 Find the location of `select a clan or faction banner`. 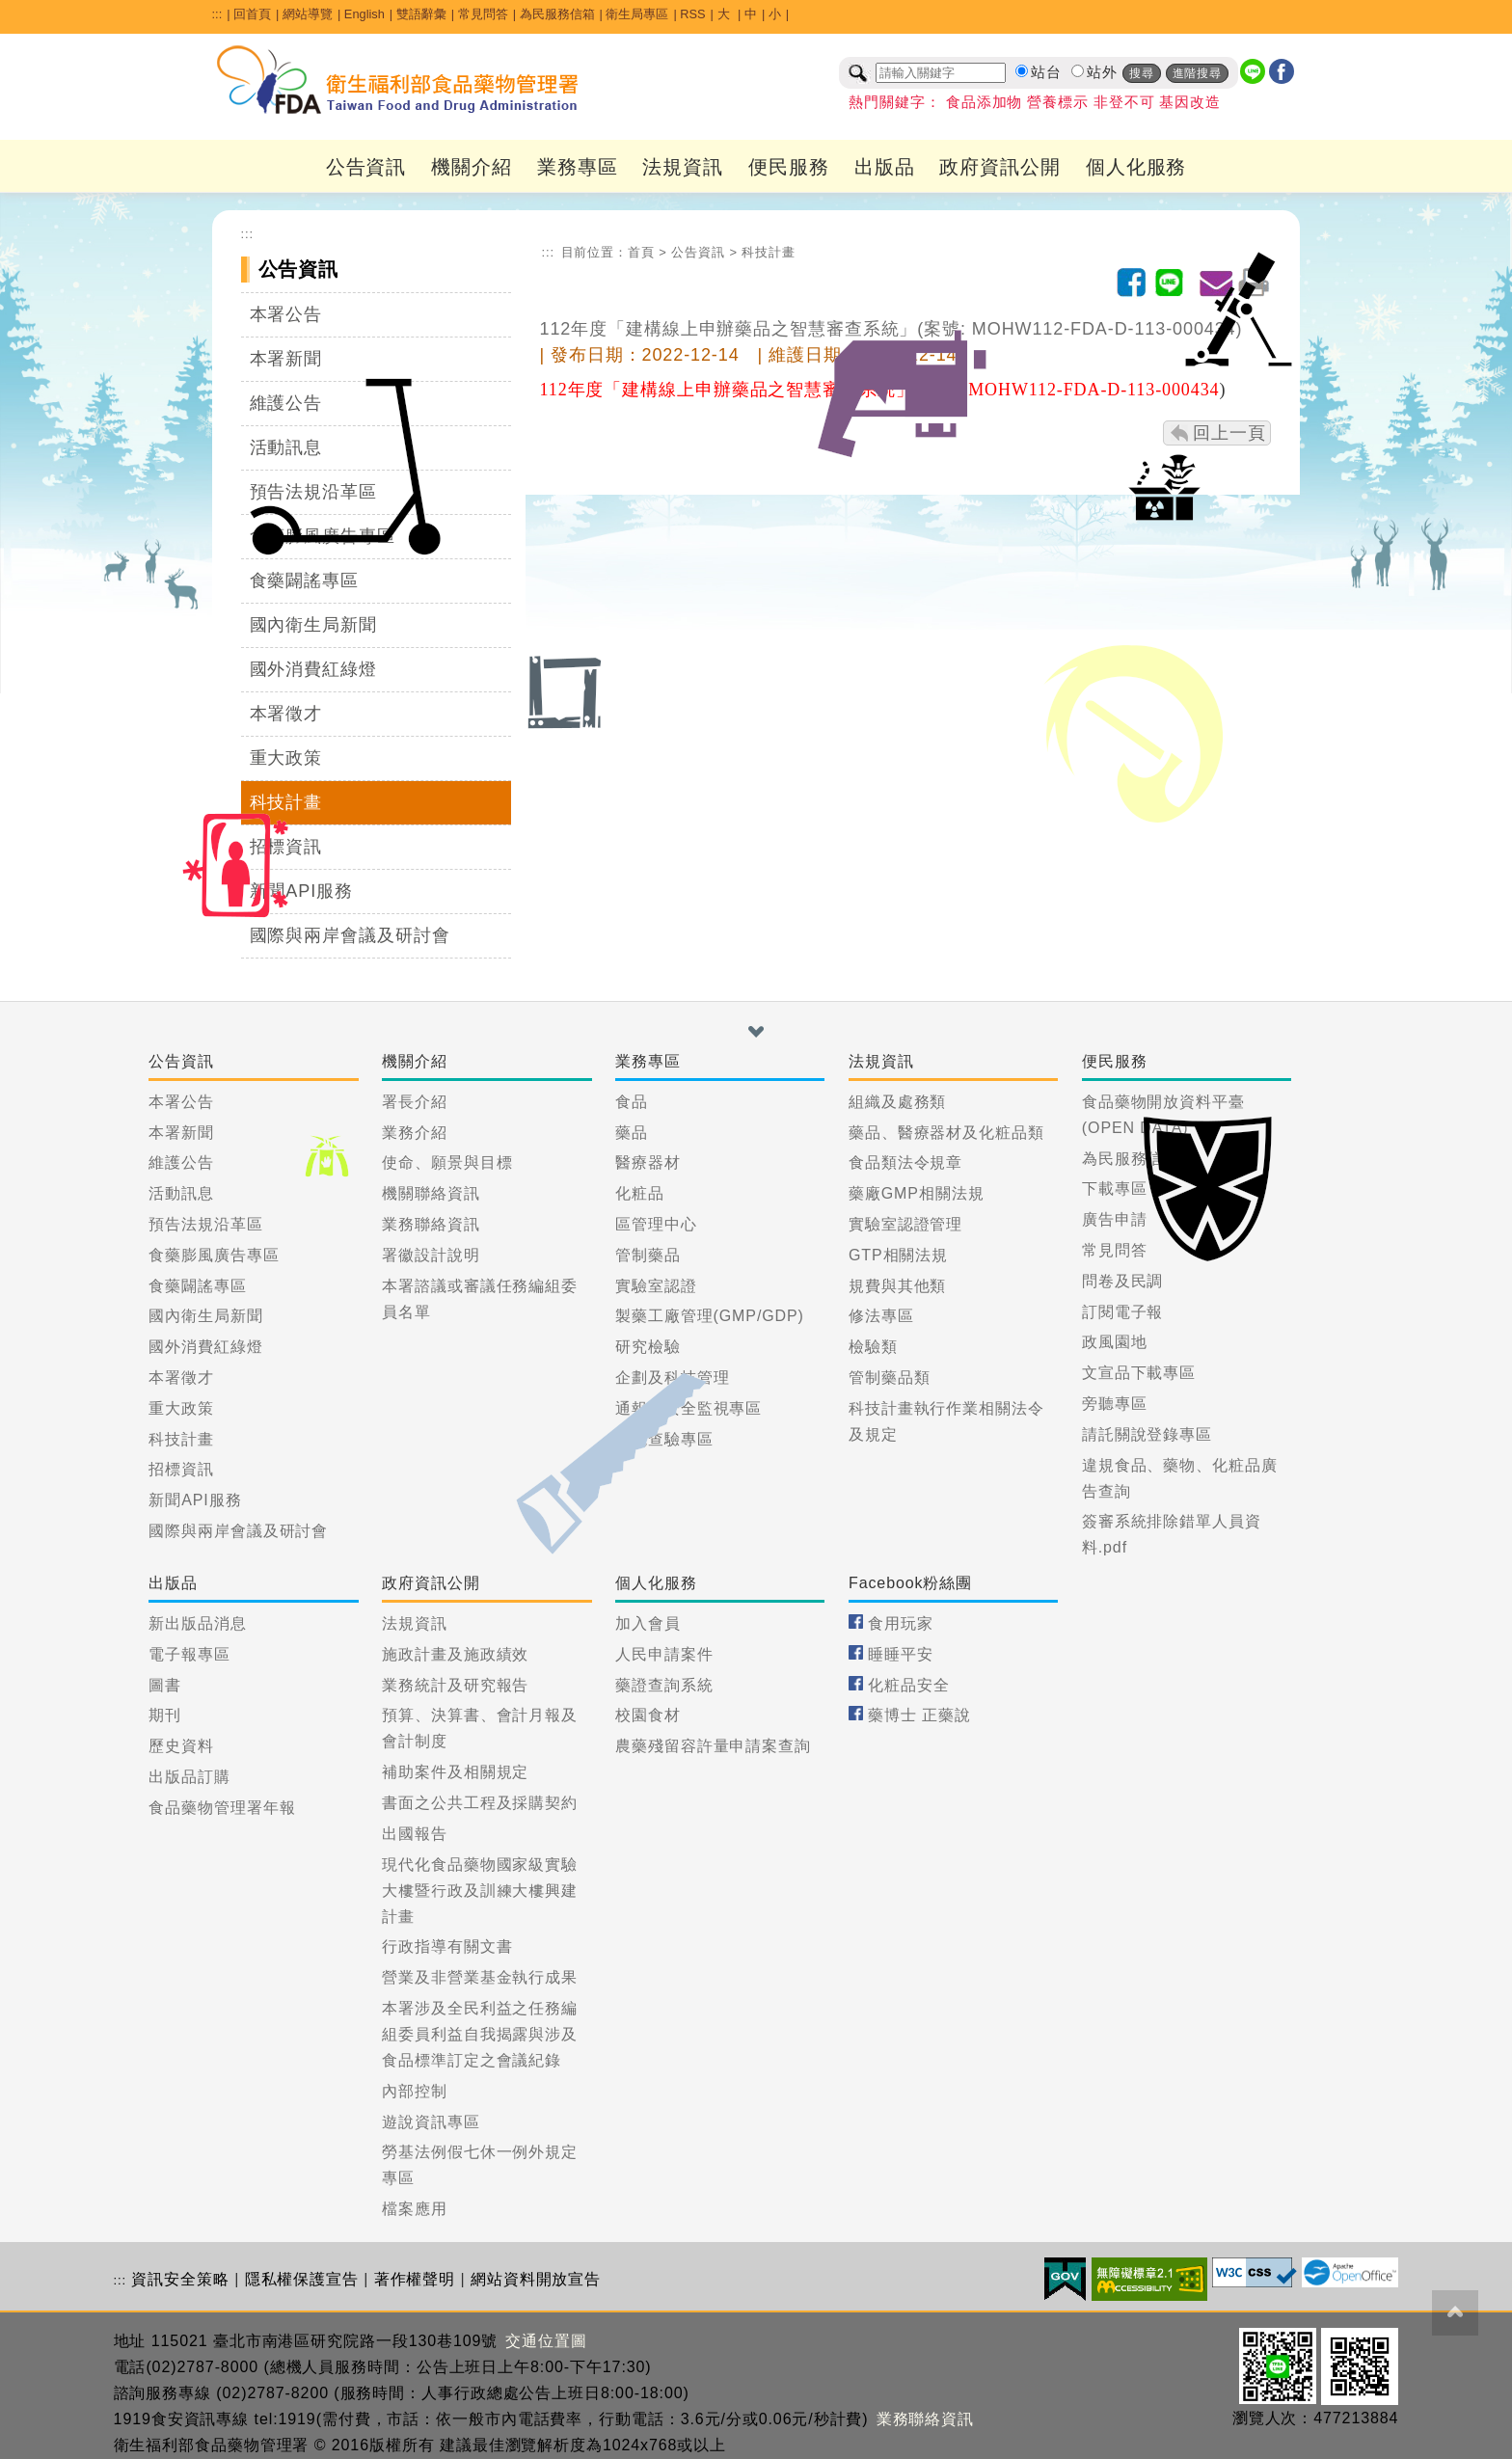

select a clan or faction banner is located at coordinates (327, 1156).